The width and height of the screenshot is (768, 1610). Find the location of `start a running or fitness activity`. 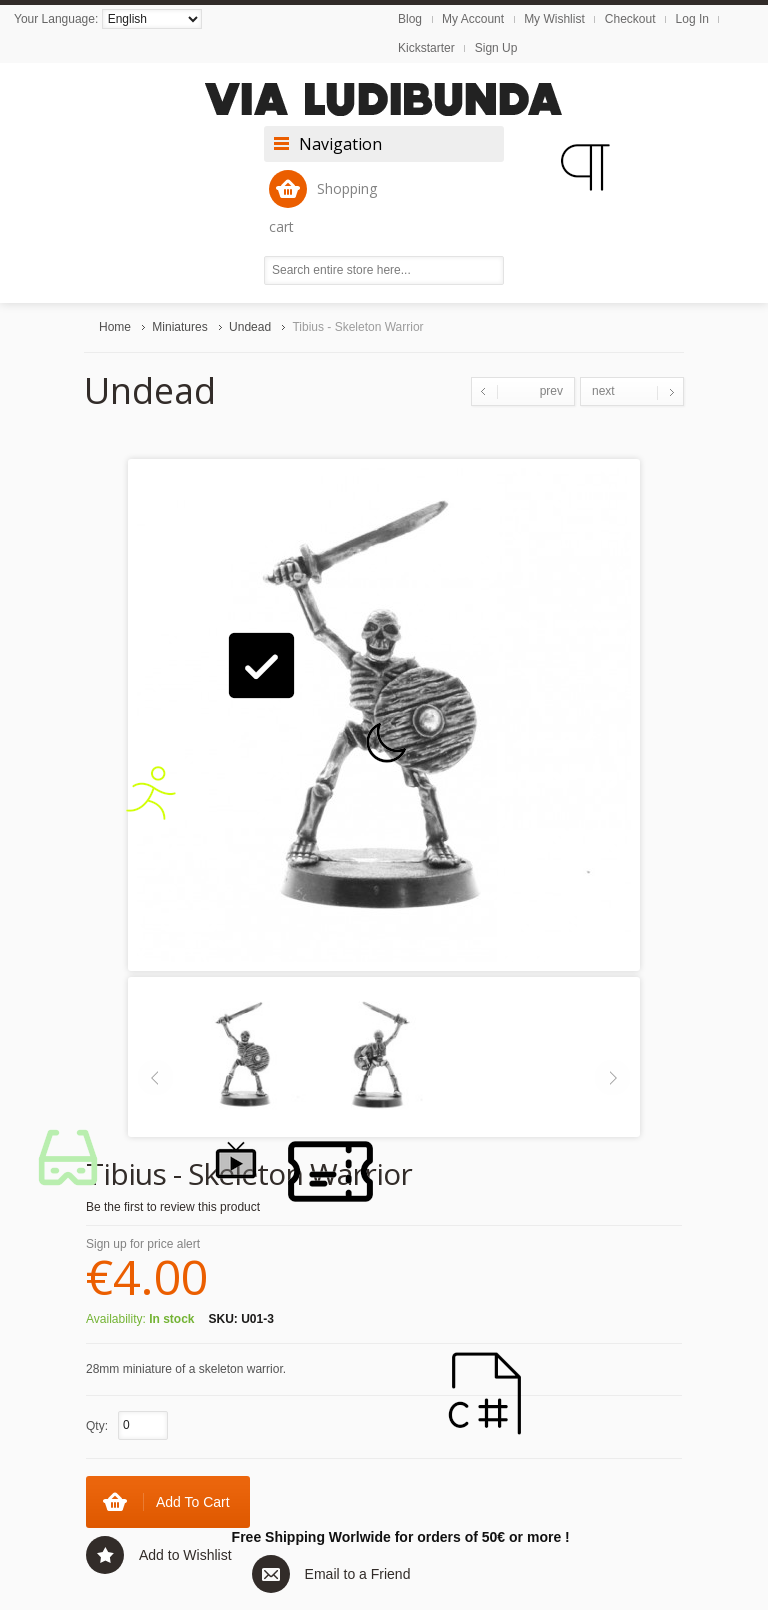

start a running or fitness activity is located at coordinates (152, 792).